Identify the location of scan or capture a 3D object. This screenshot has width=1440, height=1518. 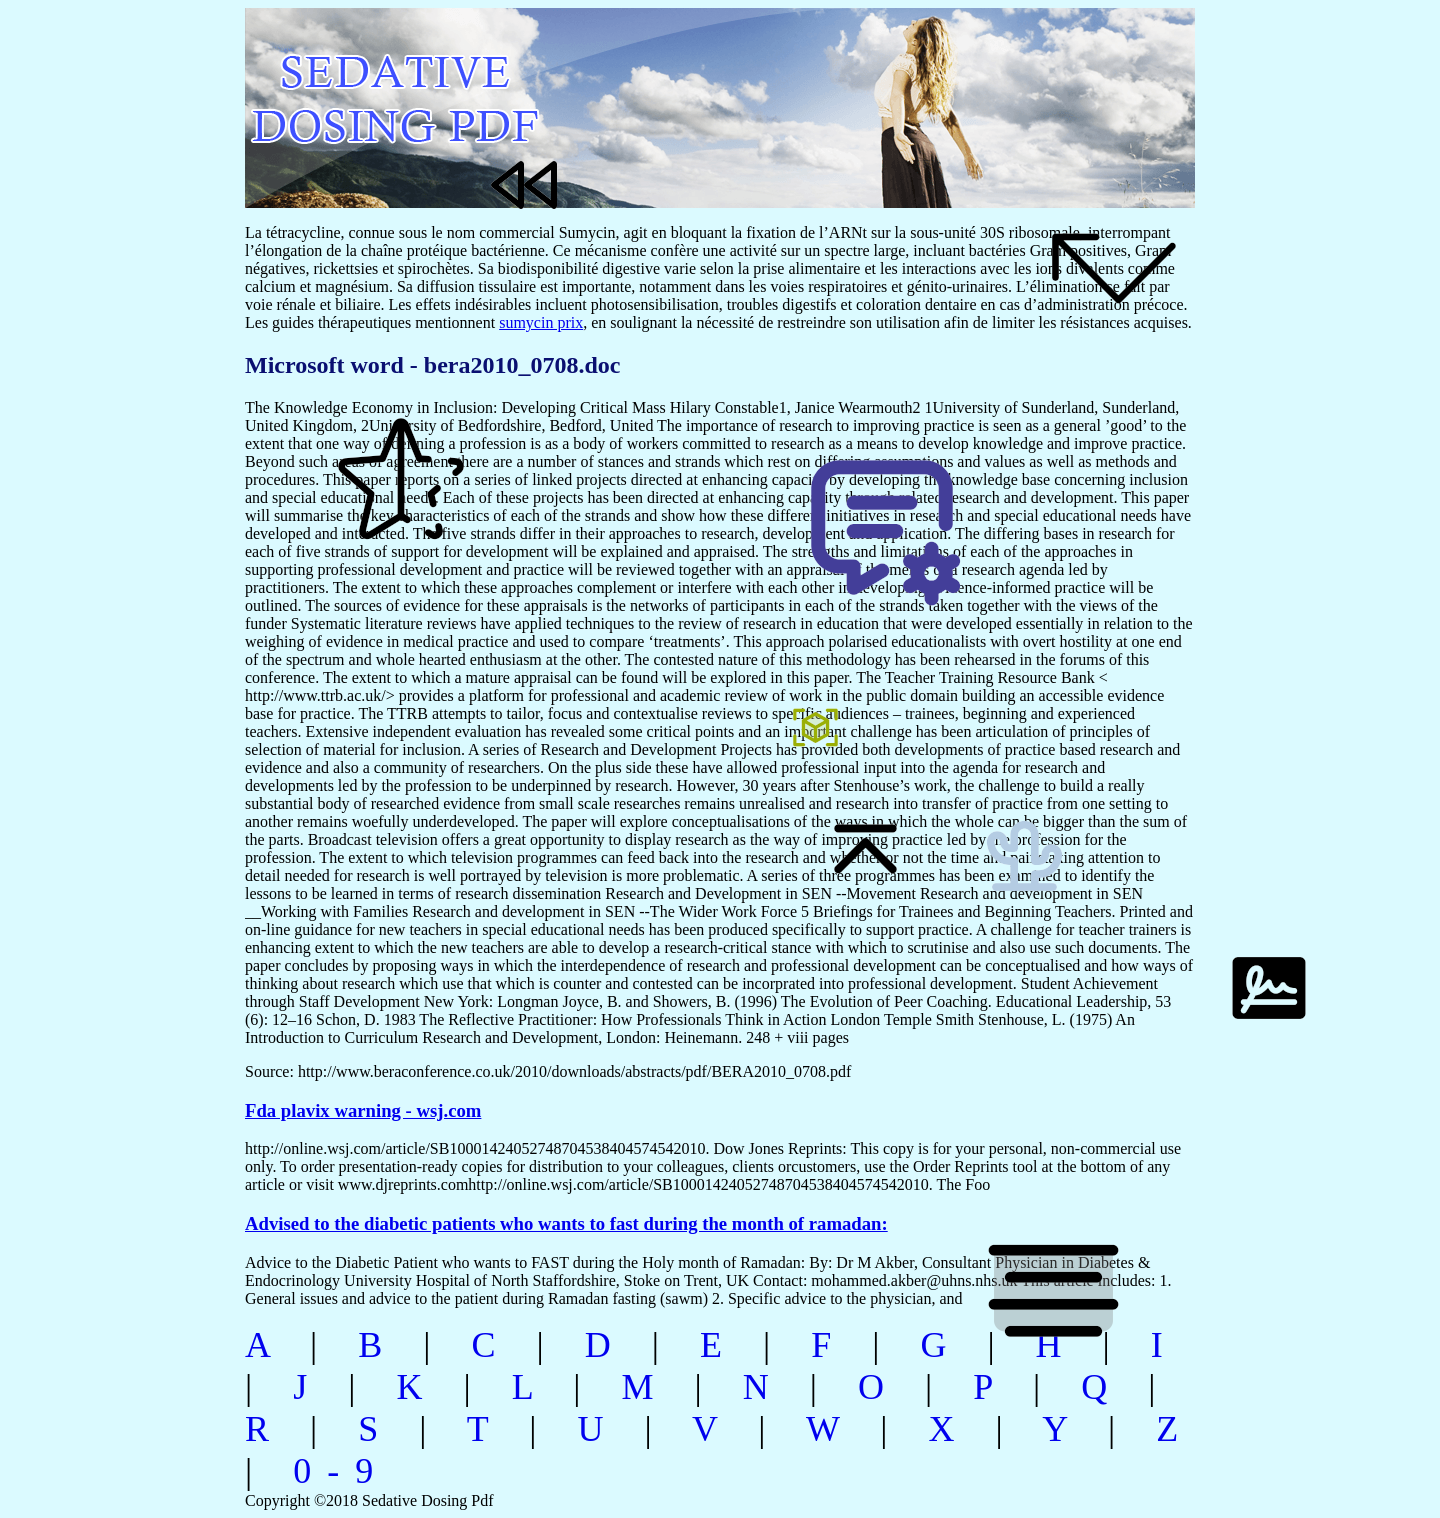
(815, 727).